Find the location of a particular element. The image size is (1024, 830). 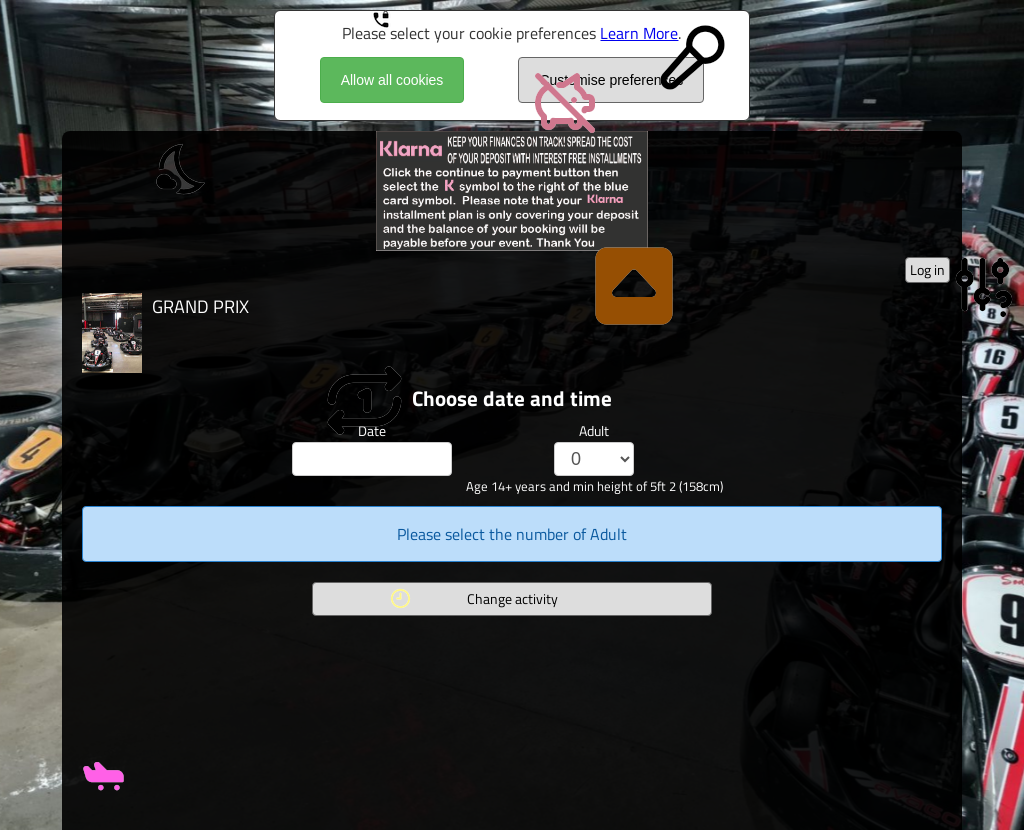

tap to start voice recording is located at coordinates (692, 57).